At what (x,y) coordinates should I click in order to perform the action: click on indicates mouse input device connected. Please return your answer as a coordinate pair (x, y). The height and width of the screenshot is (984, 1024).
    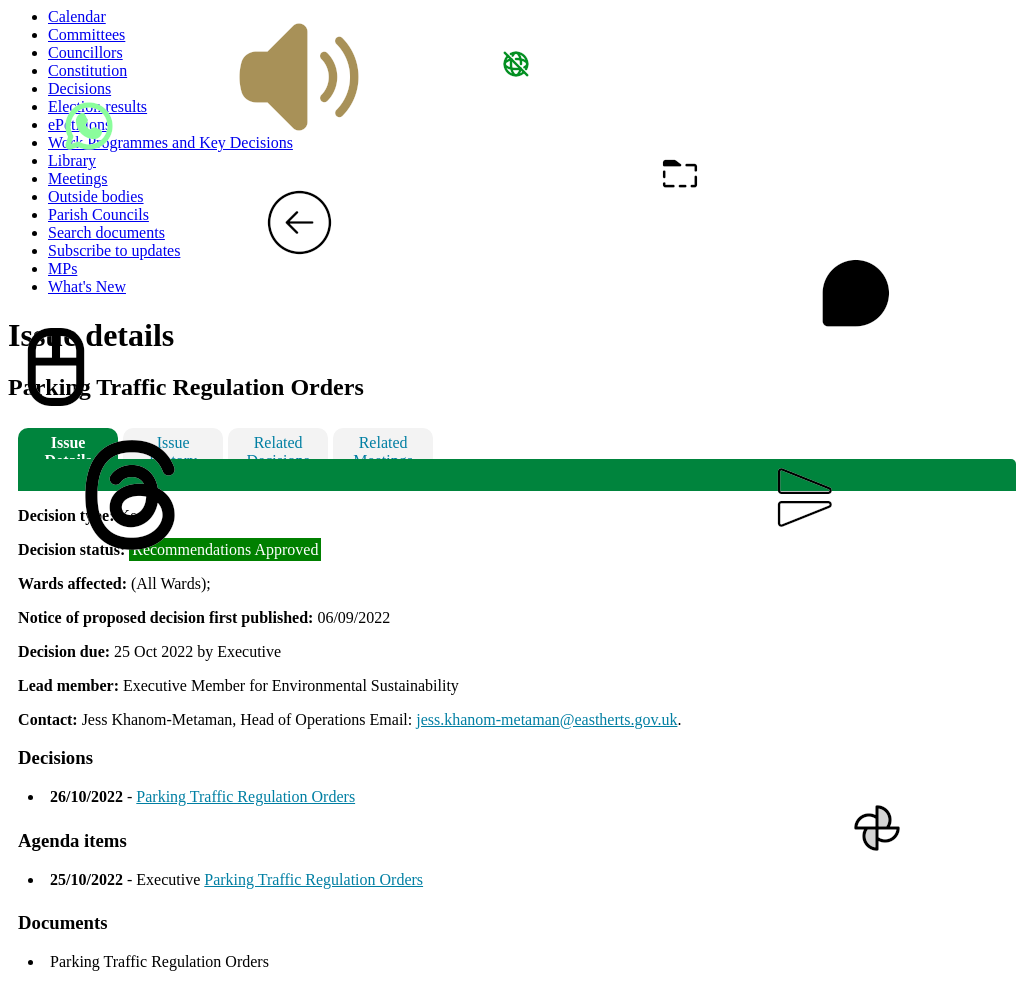
    Looking at the image, I should click on (56, 367).